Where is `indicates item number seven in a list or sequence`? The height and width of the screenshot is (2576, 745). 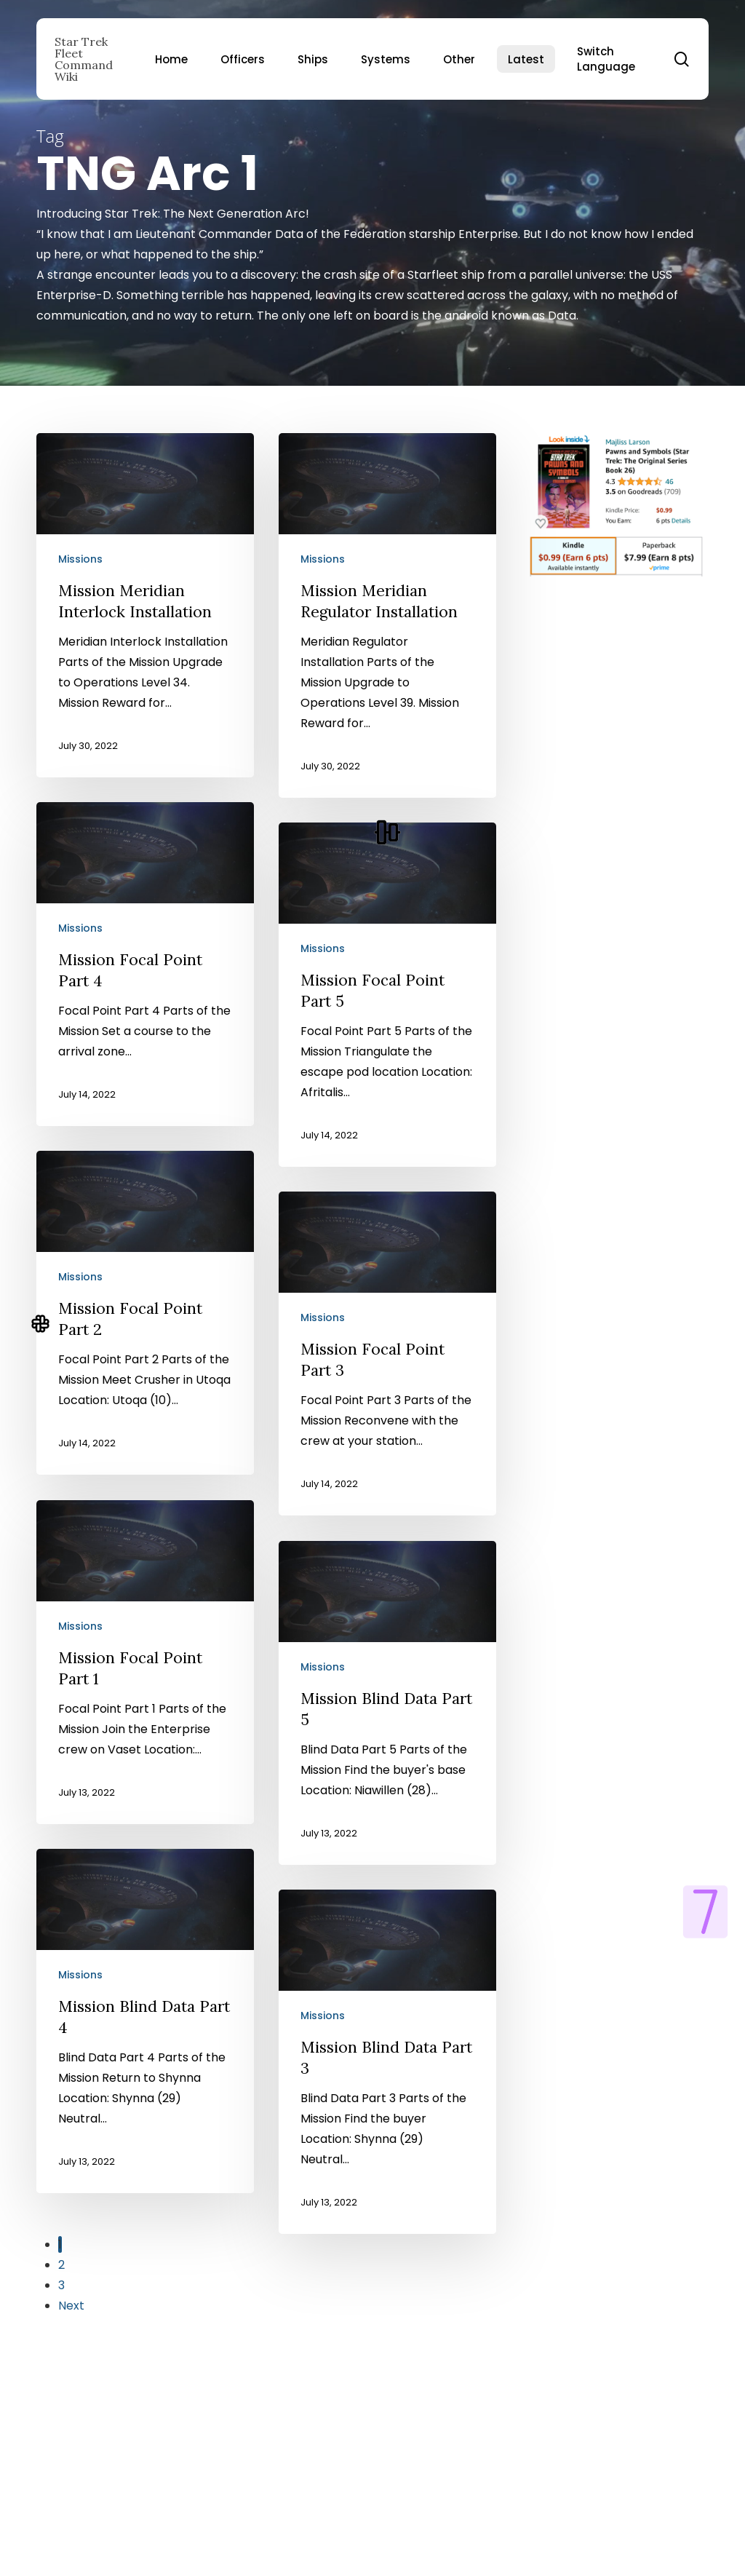 indicates item number seven in a list or sequence is located at coordinates (705, 1911).